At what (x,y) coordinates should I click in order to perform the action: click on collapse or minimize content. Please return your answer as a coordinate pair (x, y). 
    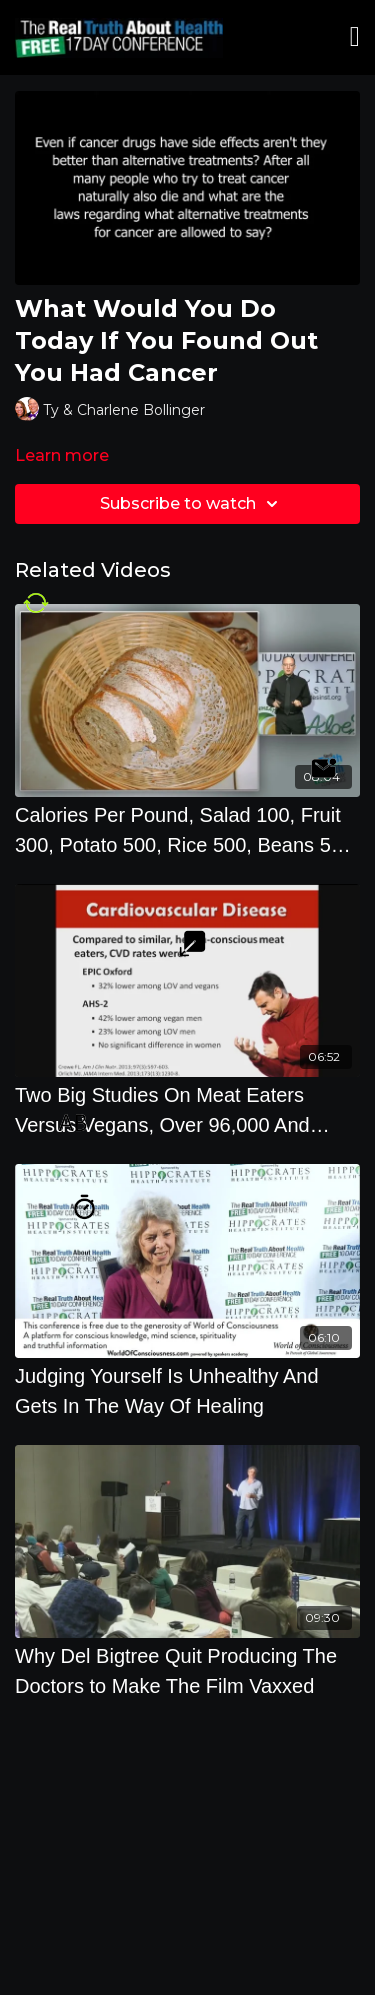
    Looking at the image, I should click on (192, 943).